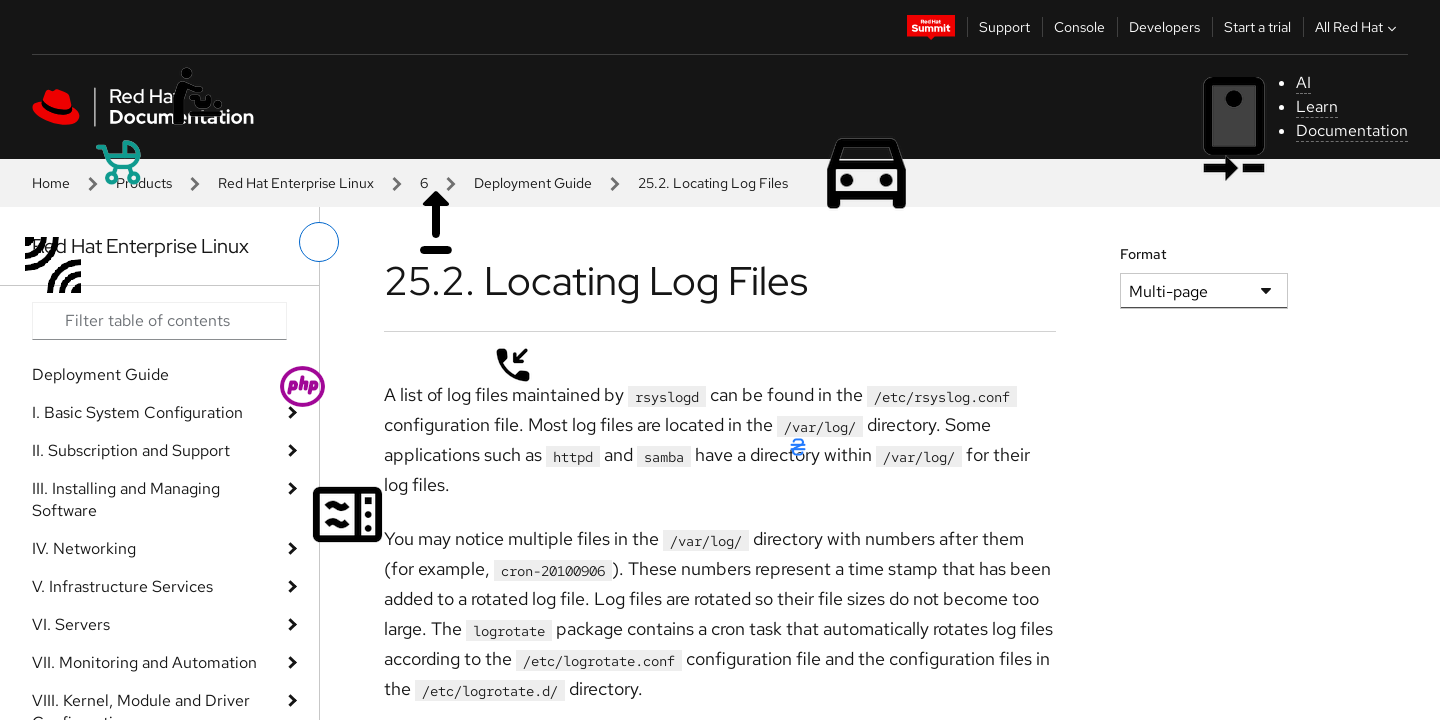  I want to click on indicates php programming language or technology, so click(302, 386).